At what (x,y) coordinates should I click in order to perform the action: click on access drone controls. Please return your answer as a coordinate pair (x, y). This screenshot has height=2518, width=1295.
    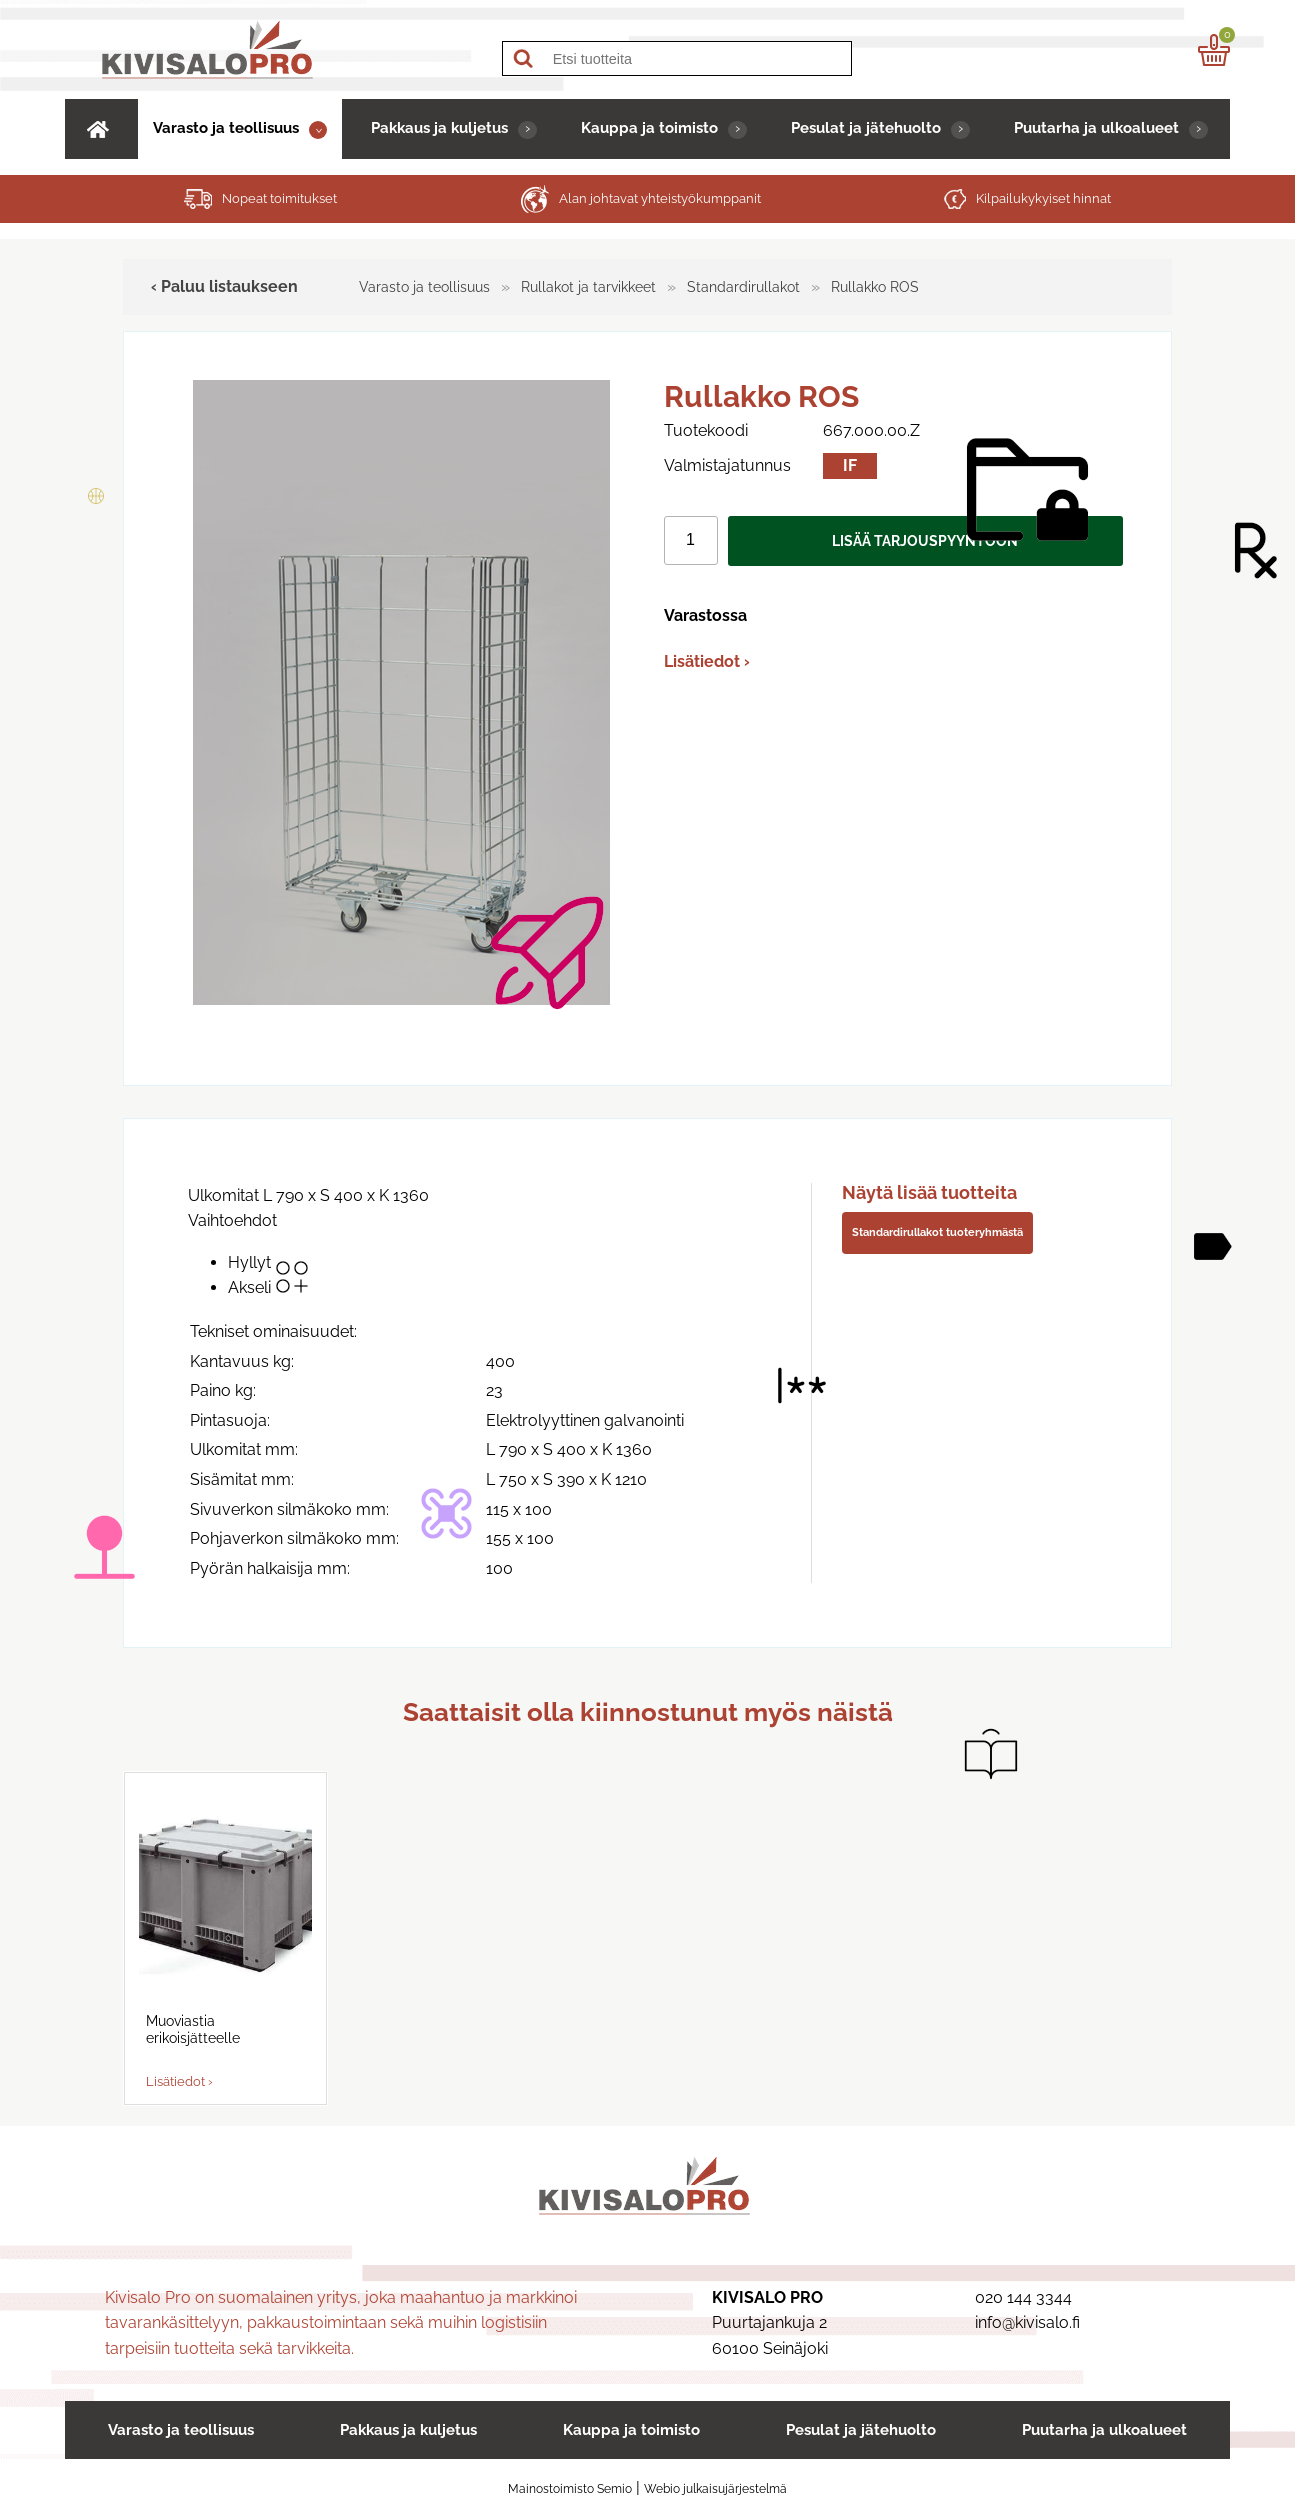
    Looking at the image, I should click on (446, 1513).